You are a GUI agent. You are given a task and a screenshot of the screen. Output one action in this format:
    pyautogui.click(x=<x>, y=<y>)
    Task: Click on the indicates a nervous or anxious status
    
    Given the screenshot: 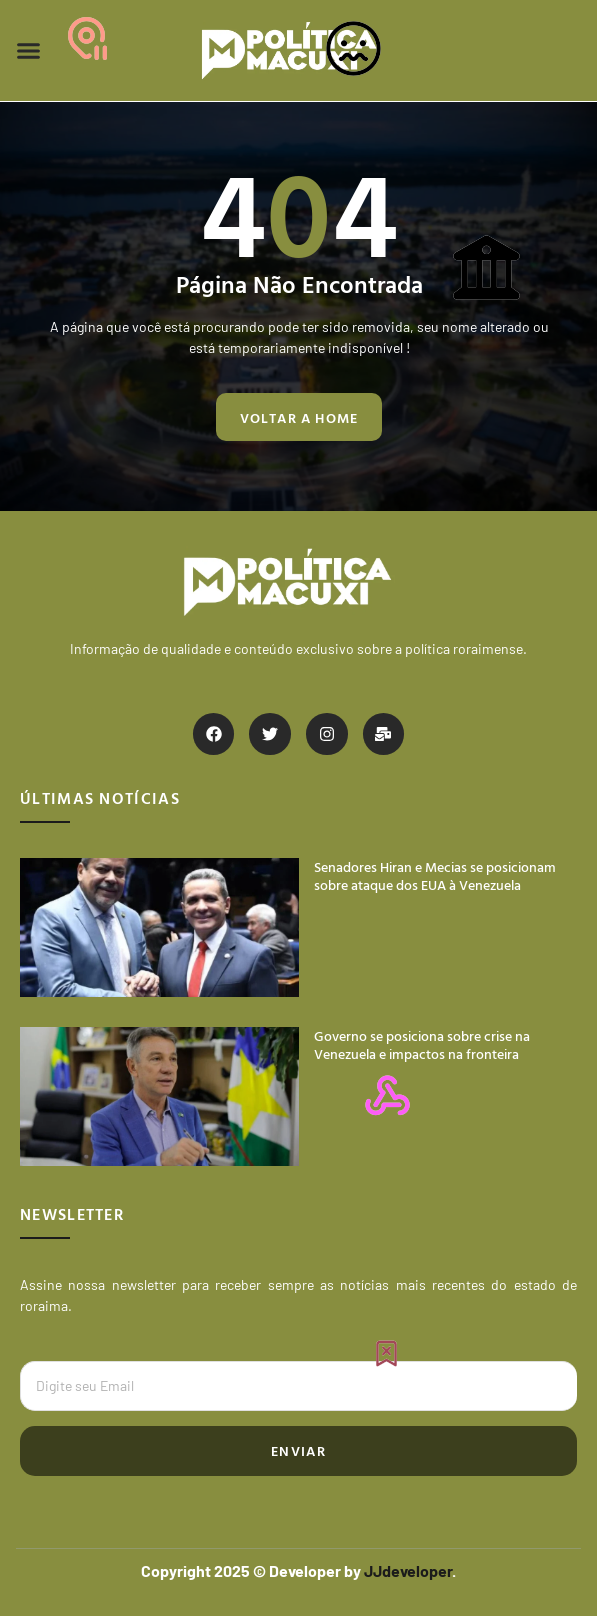 What is the action you would take?
    pyautogui.click(x=353, y=48)
    